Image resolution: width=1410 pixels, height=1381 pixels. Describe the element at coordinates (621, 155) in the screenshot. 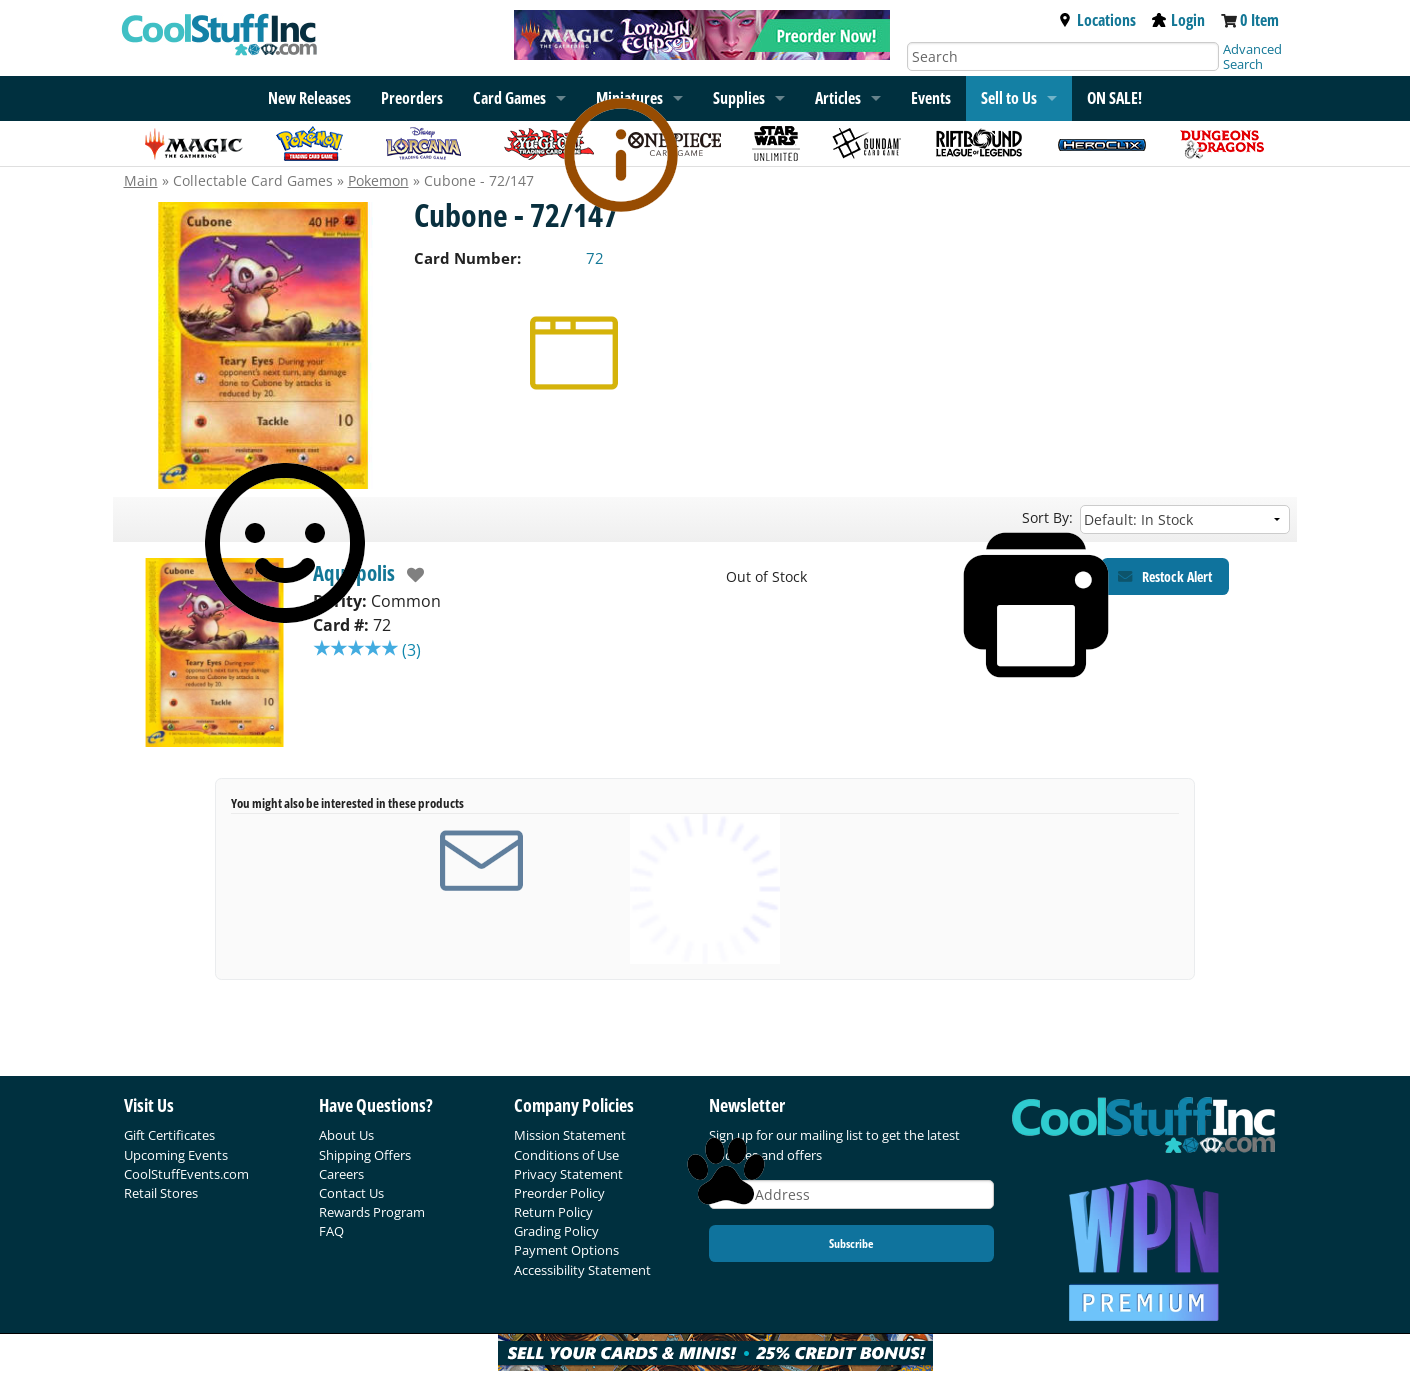

I see `view more information or details` at that location.